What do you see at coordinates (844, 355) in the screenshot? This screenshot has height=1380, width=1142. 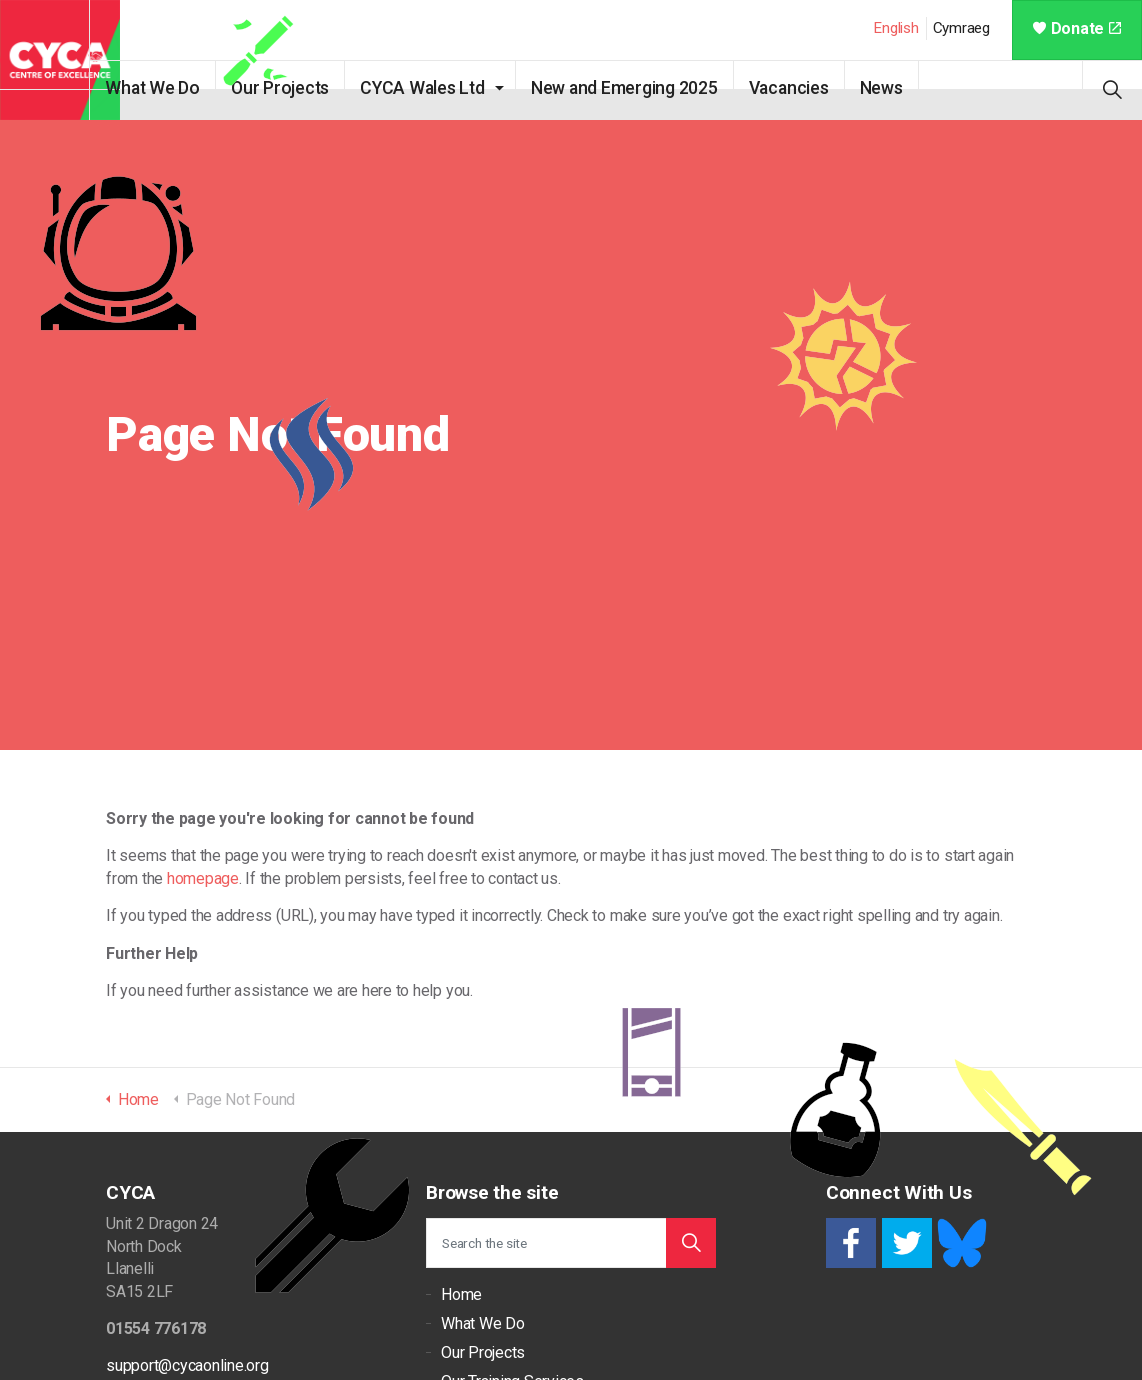 I see `indicates a power-up or special ability is active` at bounding box center [844, 355].